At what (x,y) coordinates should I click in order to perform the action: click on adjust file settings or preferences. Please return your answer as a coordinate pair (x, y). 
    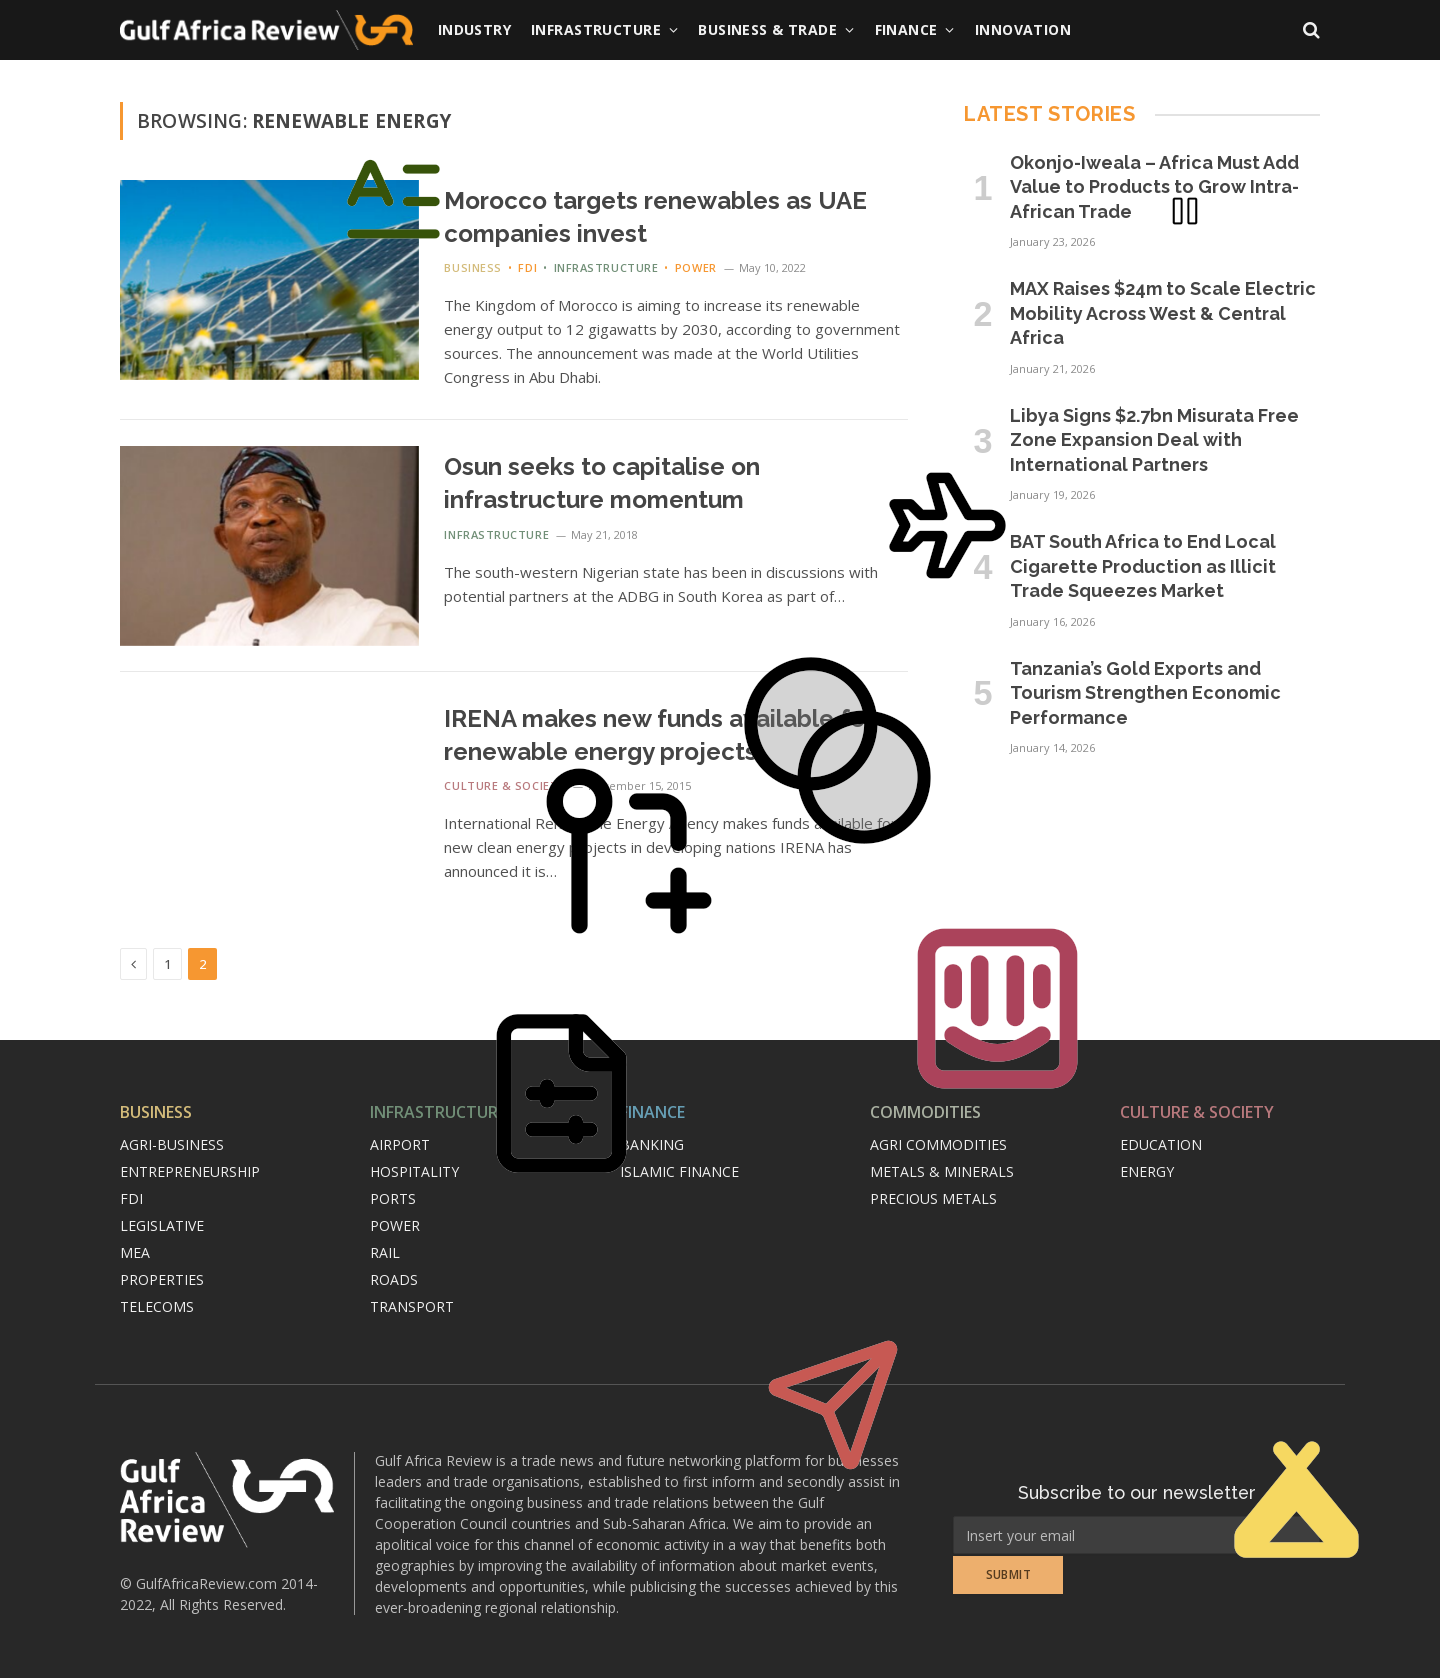
    Looking at the image, I should click on (561, 1093).